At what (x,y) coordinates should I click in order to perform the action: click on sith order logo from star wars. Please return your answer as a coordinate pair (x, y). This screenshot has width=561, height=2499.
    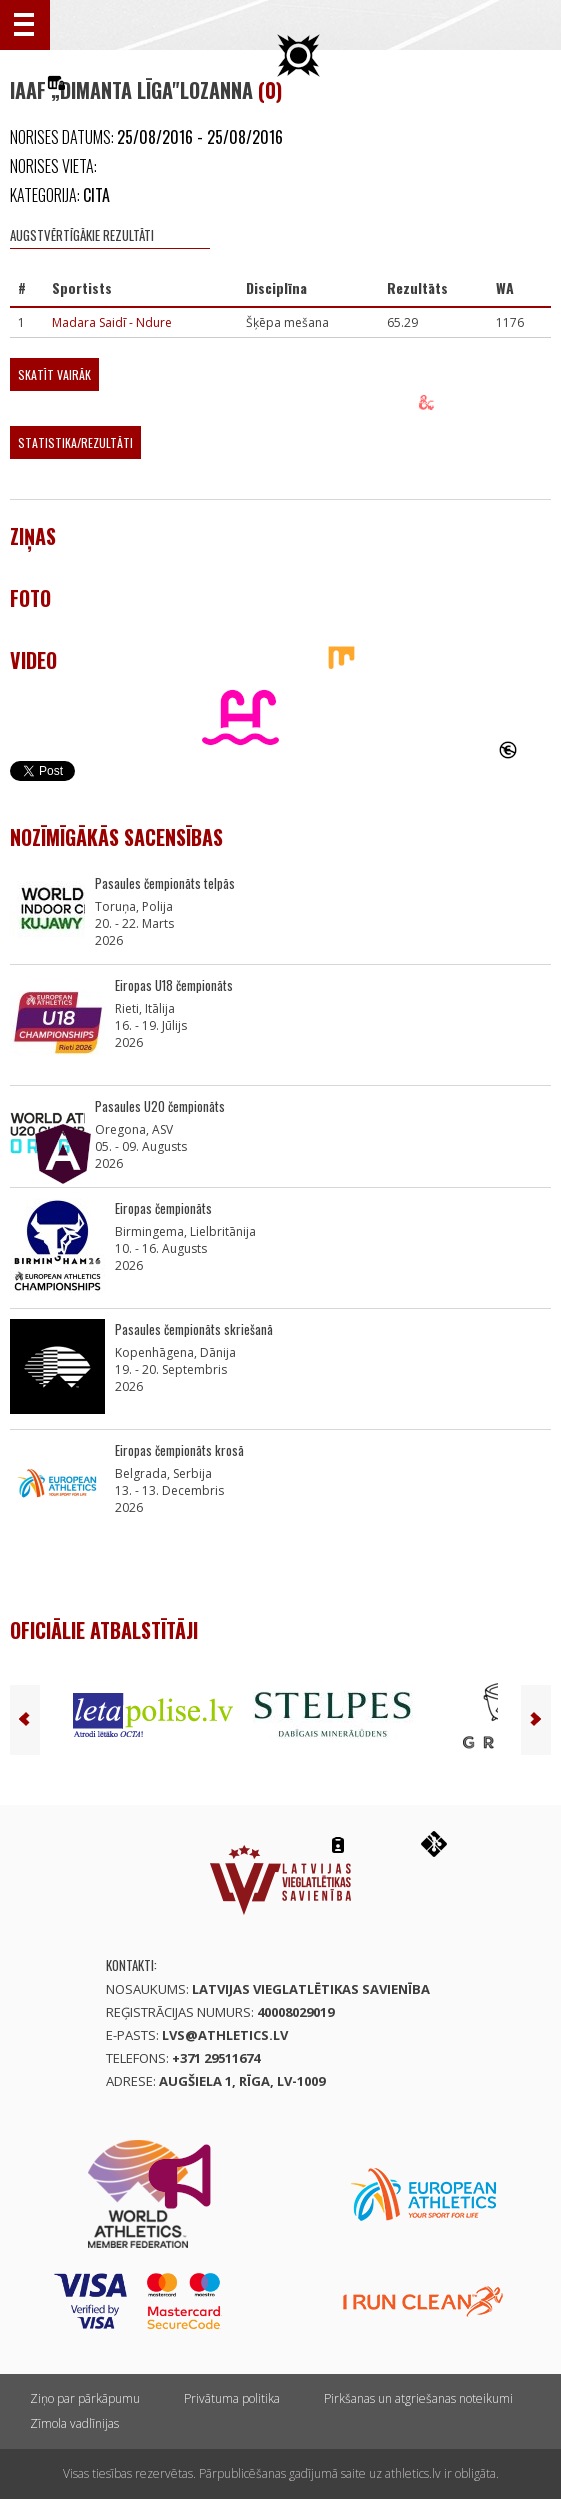
    Looking at the image, I should click on (298, 55).